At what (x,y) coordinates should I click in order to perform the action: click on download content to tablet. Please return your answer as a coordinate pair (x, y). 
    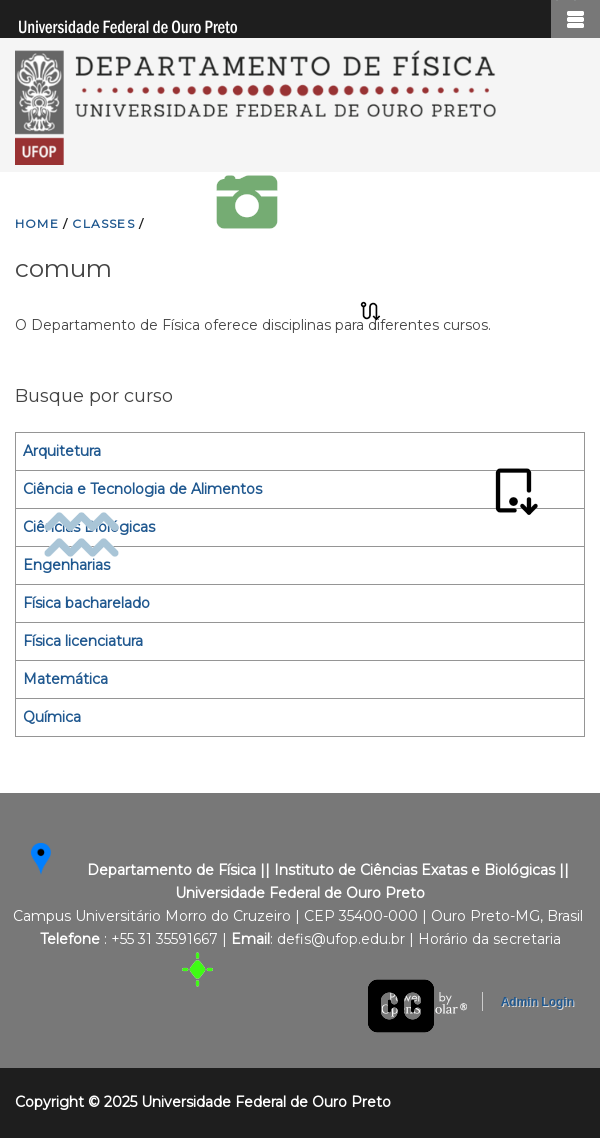
    Looking at the image, I should click on (513, 490).